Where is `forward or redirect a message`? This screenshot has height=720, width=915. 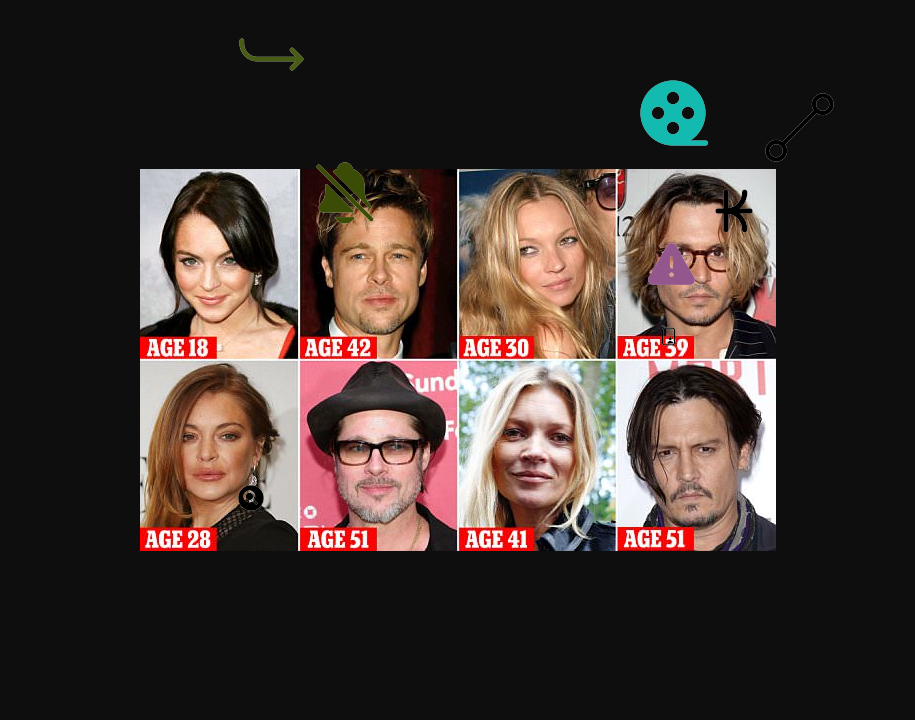 forward or redirect a message is located at coordinates (271, 54).